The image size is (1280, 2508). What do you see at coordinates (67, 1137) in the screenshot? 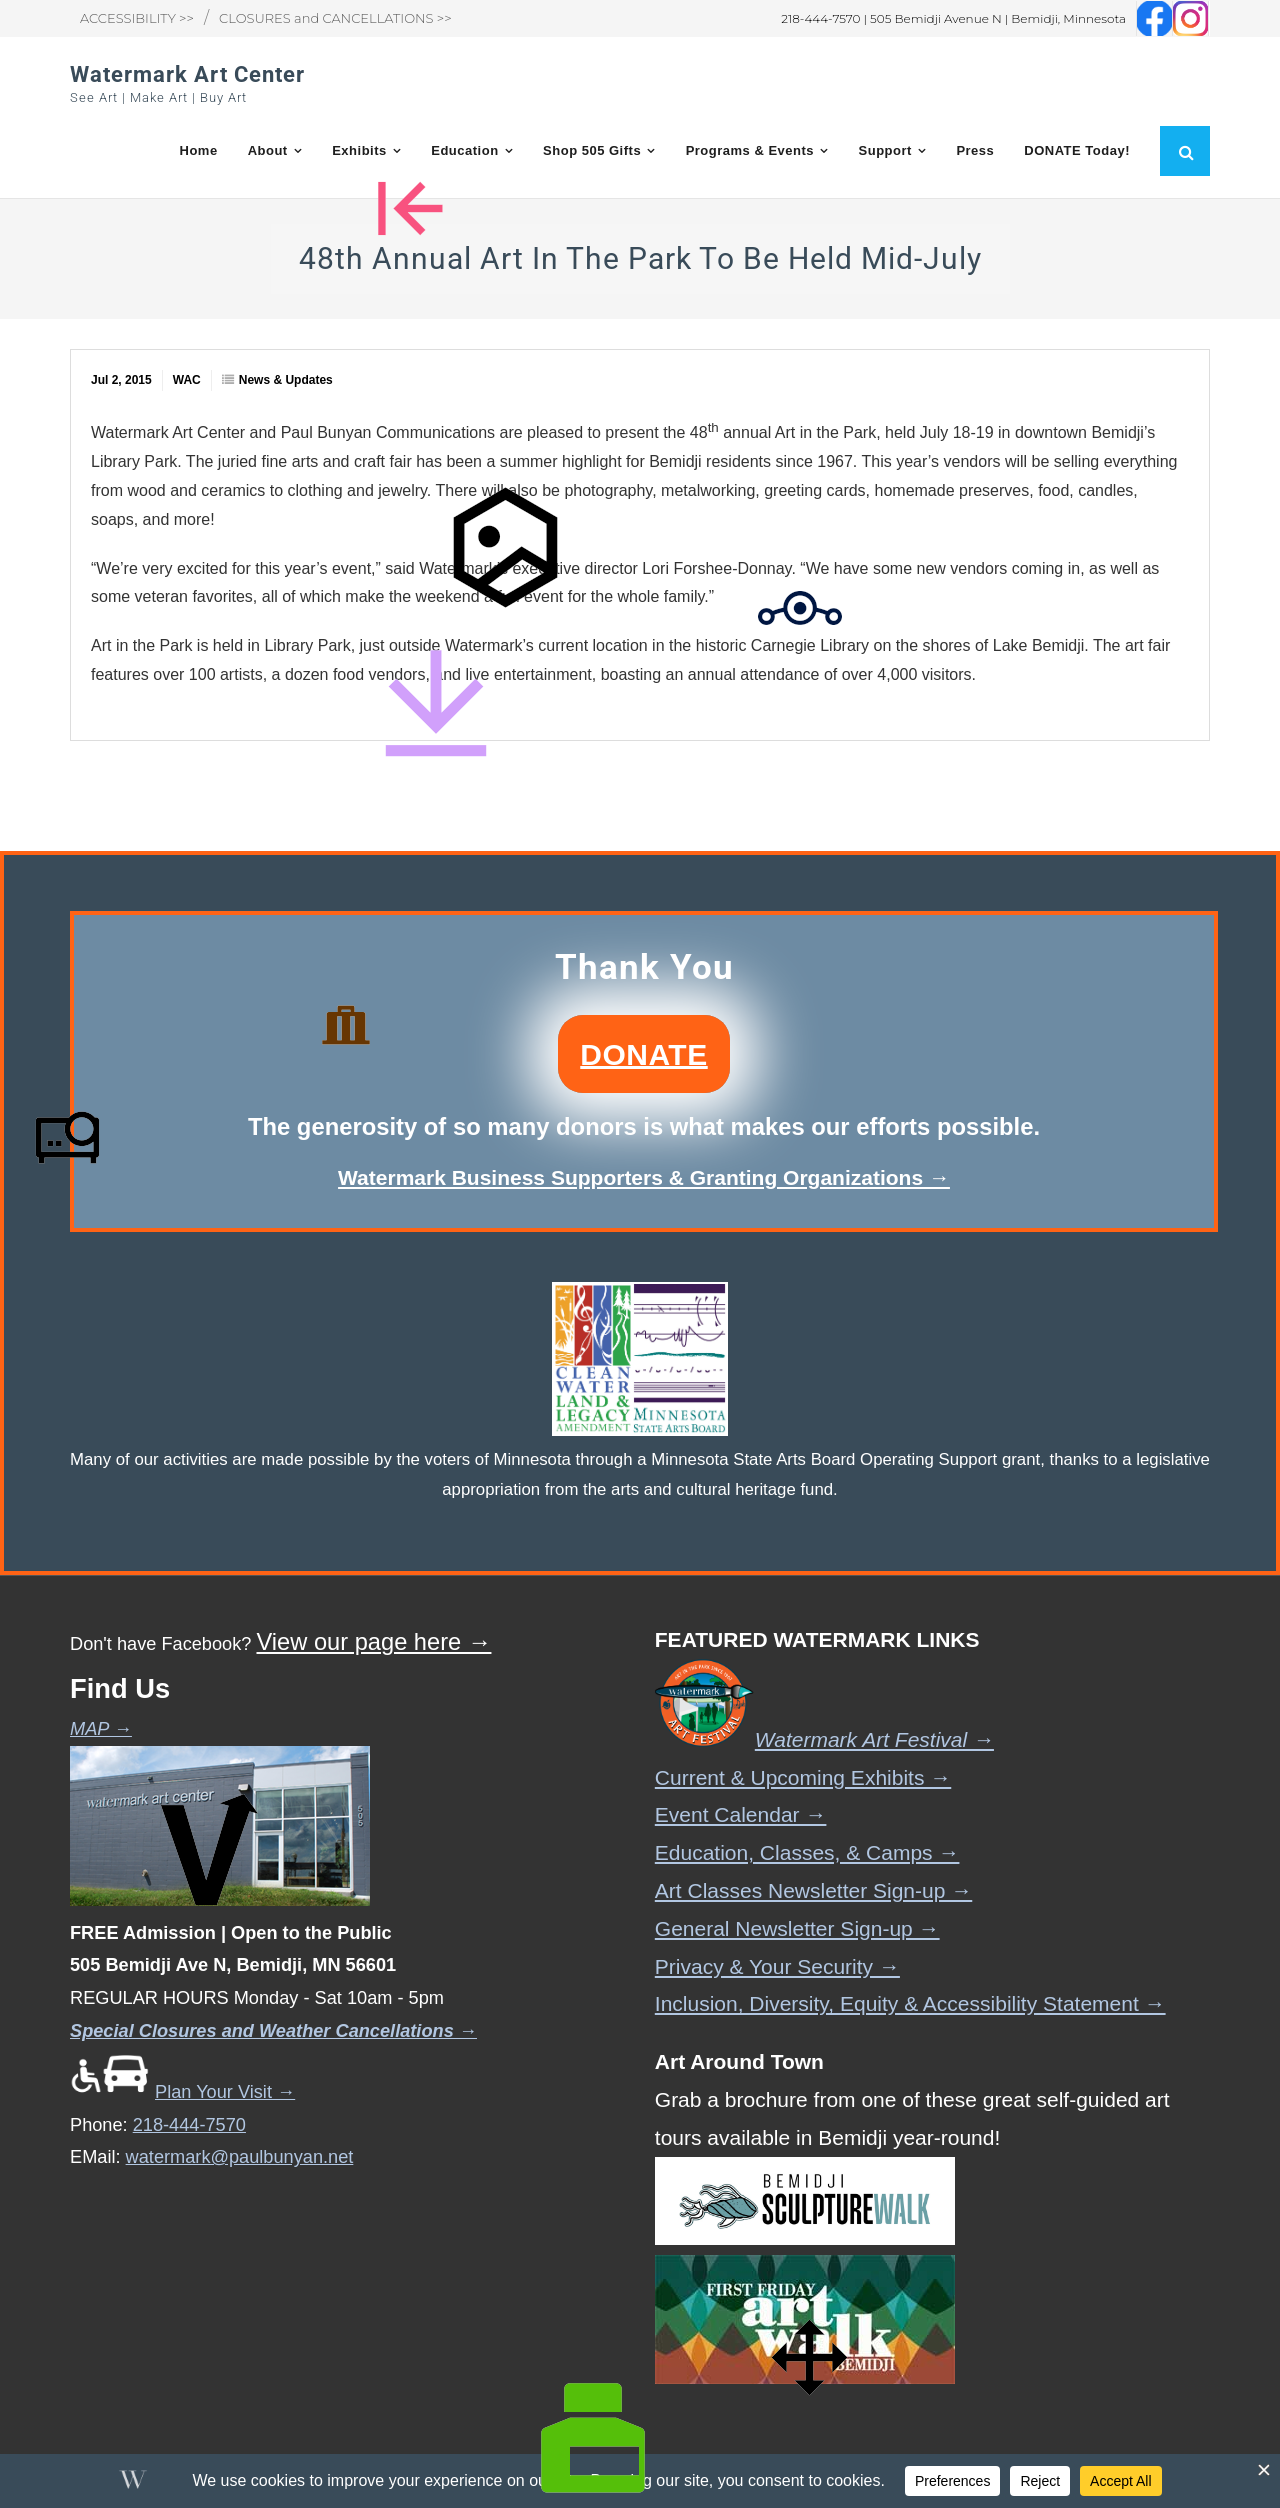
I see `start a presentation or slideshow` at bounding box center [67, 1137].